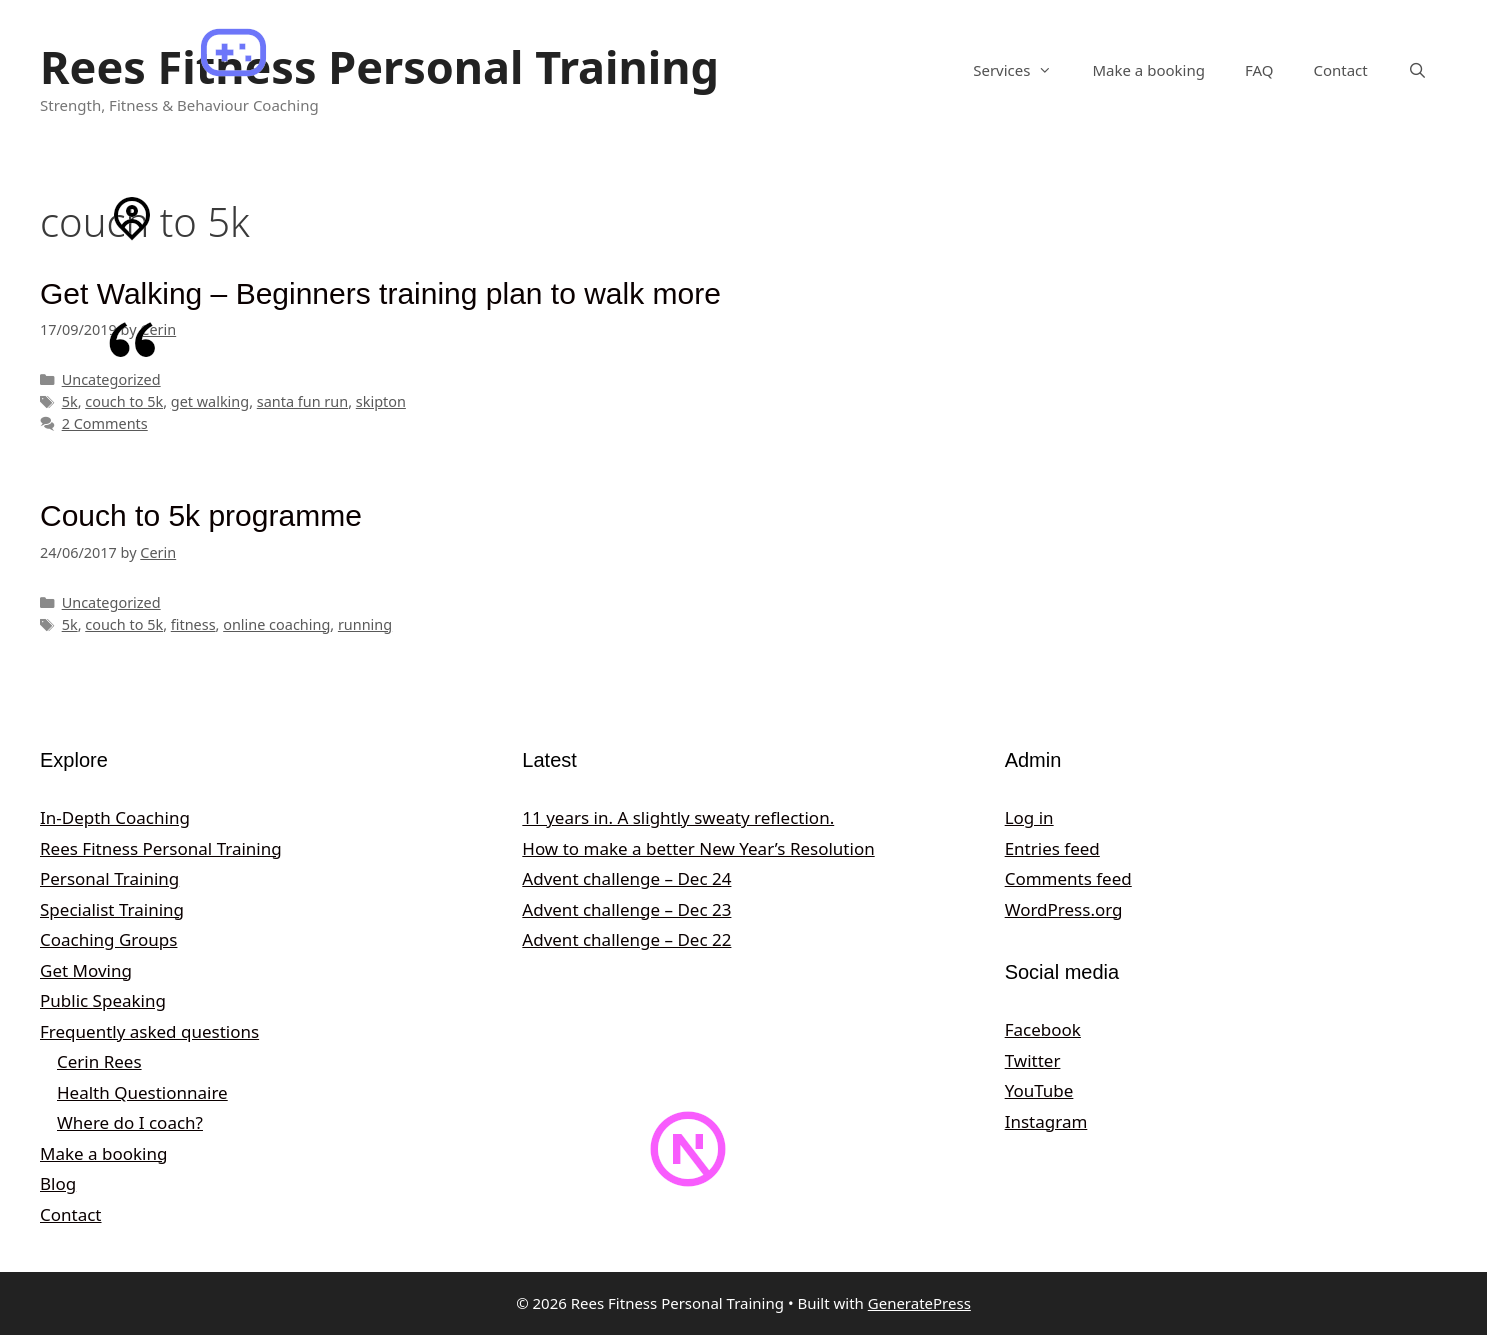 The height and width of the screenshot is (1335, 1487). Describe the element at coordinates (688, 1149) in the screenshot. I see `Next.js framework logo` at that location.